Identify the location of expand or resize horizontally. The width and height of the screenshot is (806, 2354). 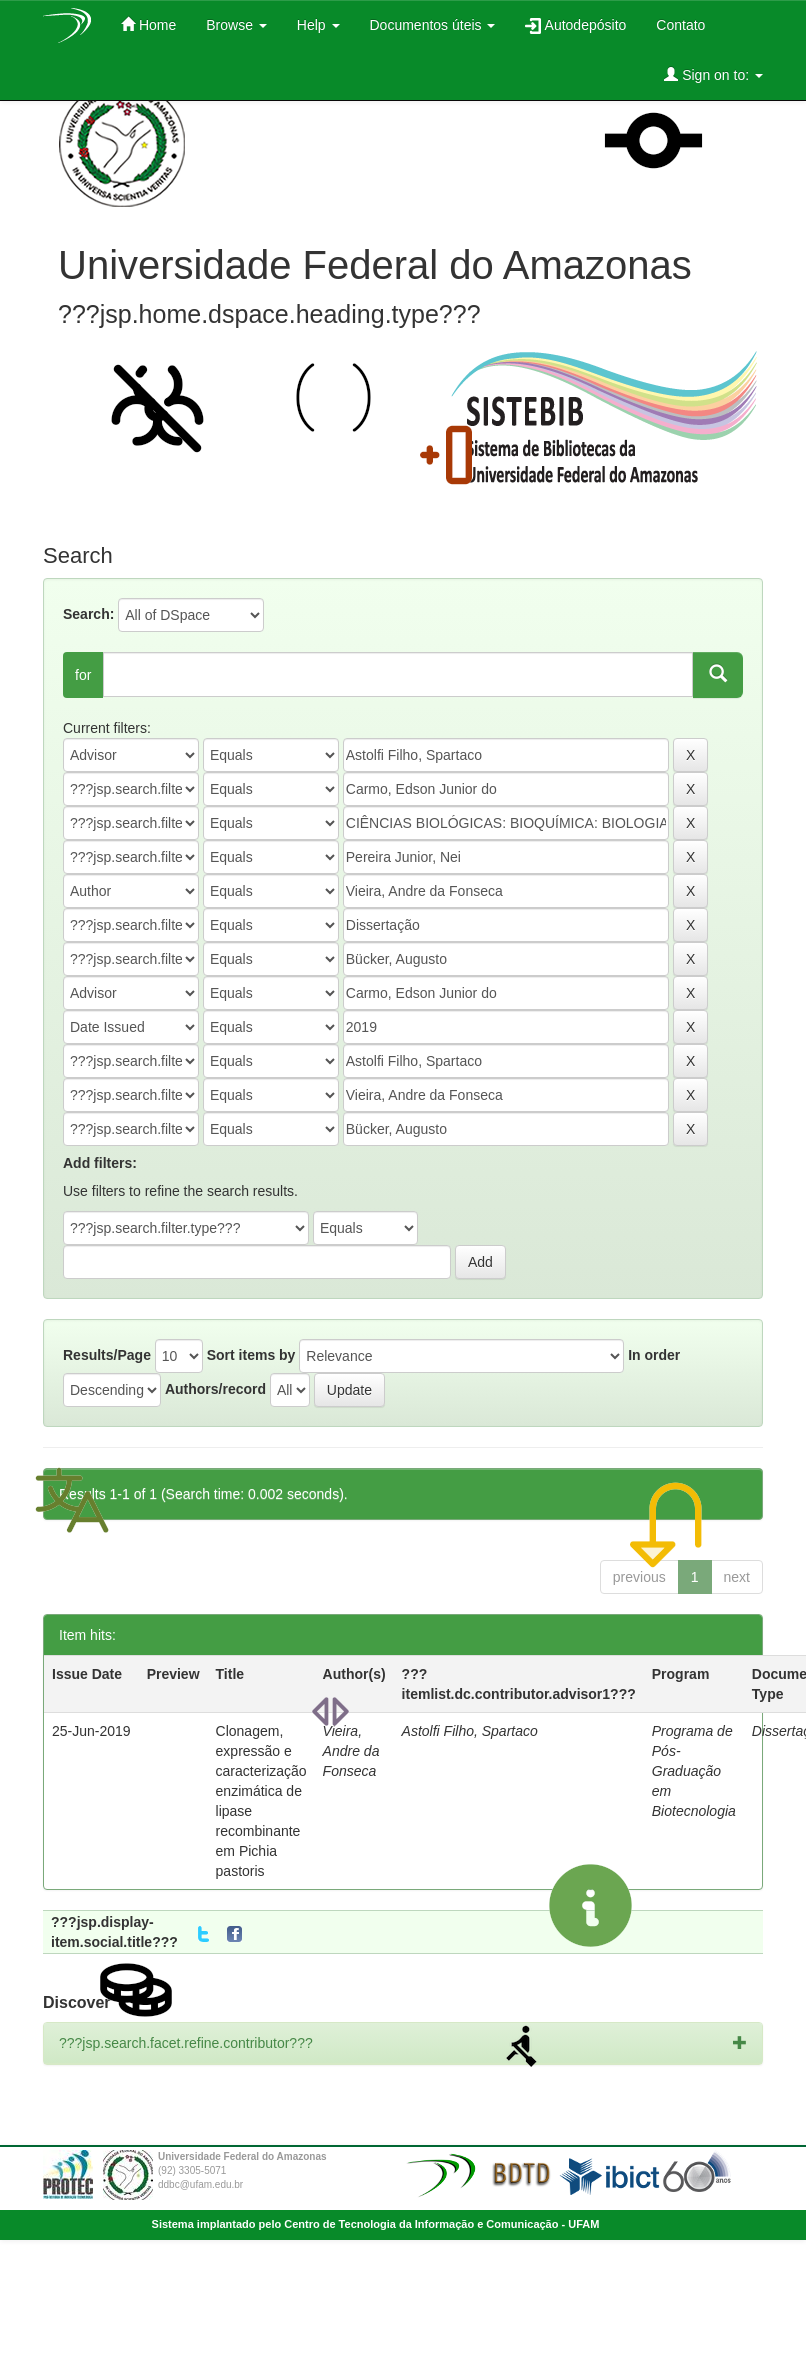
(330, 1711).